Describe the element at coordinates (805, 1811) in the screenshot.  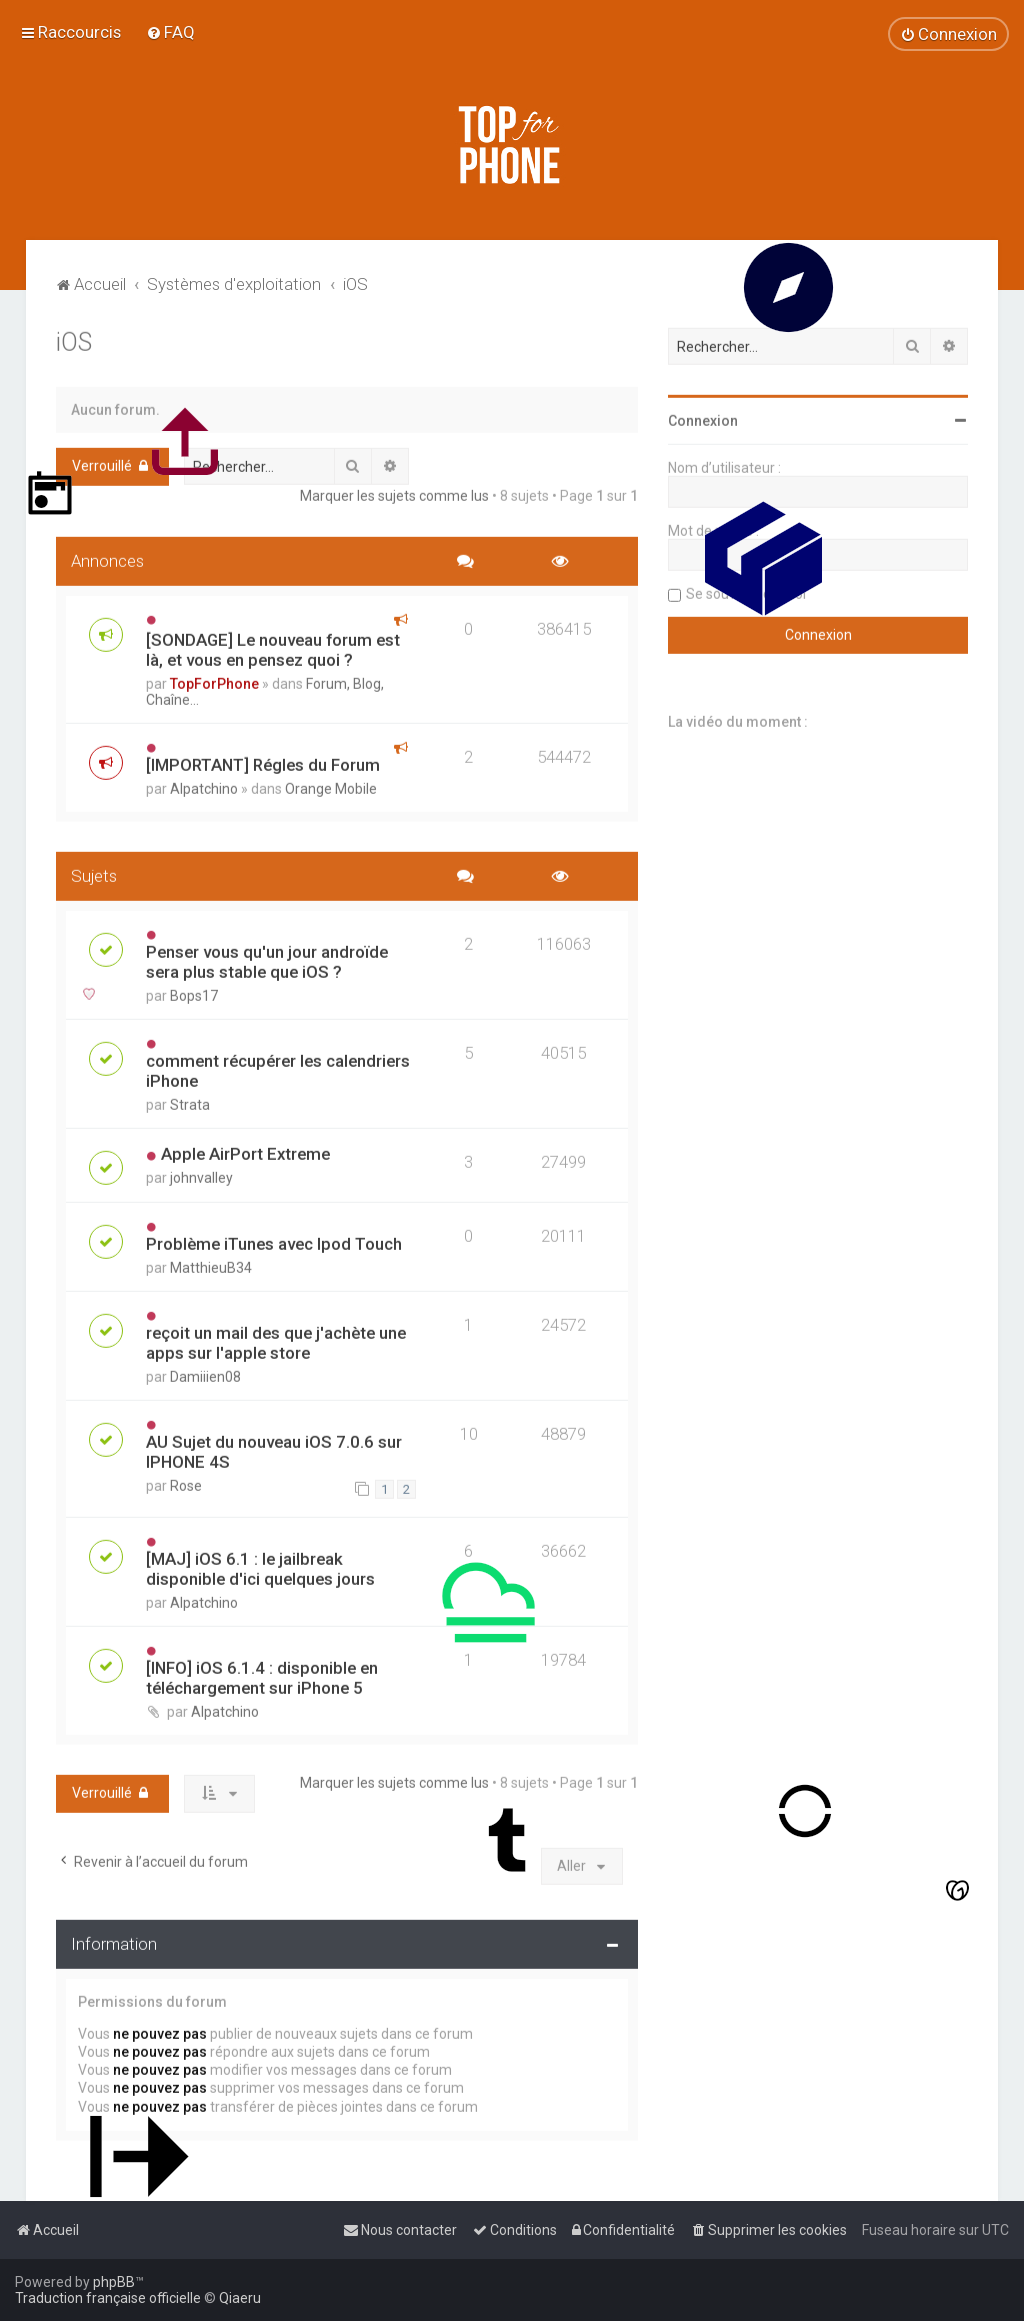
I see `indicates content is loading` at that location.